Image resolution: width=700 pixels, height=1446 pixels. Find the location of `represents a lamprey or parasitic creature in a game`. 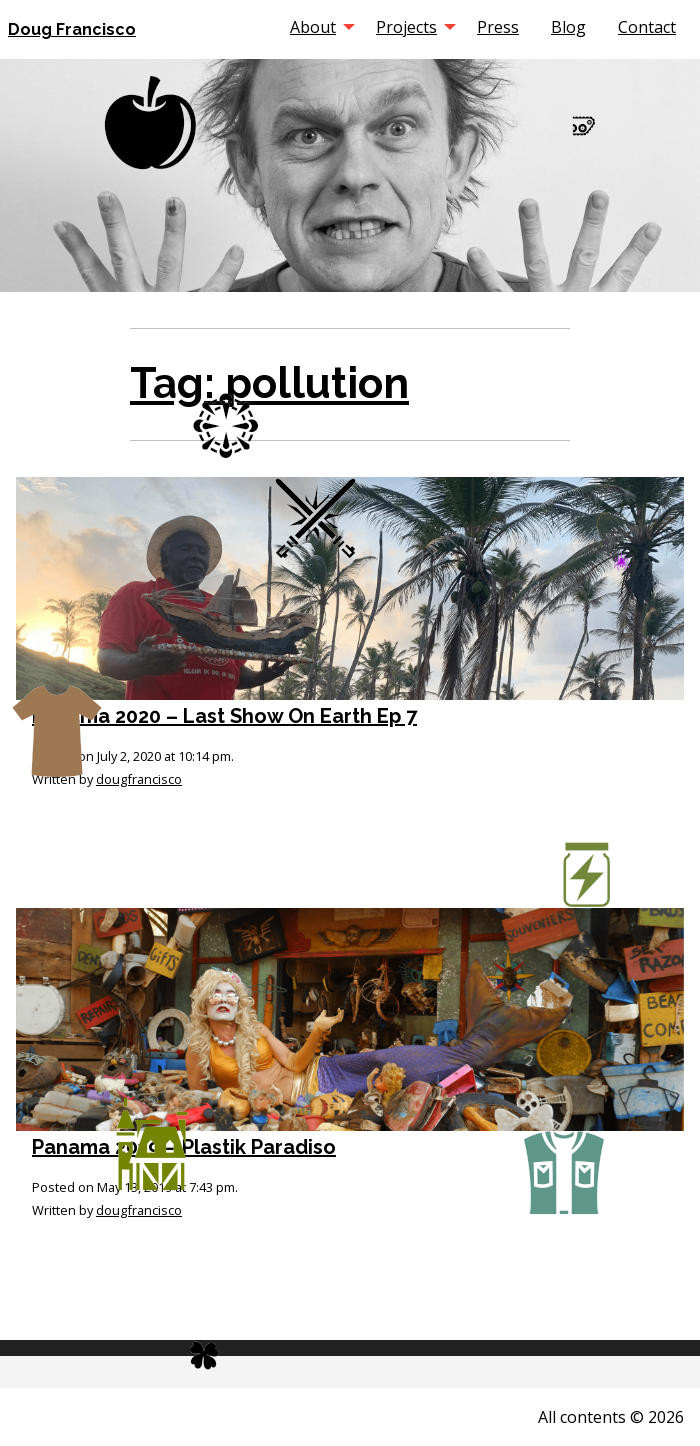

represents a lamprey or parasitic creature in a game is located at coordinates (226, 426).